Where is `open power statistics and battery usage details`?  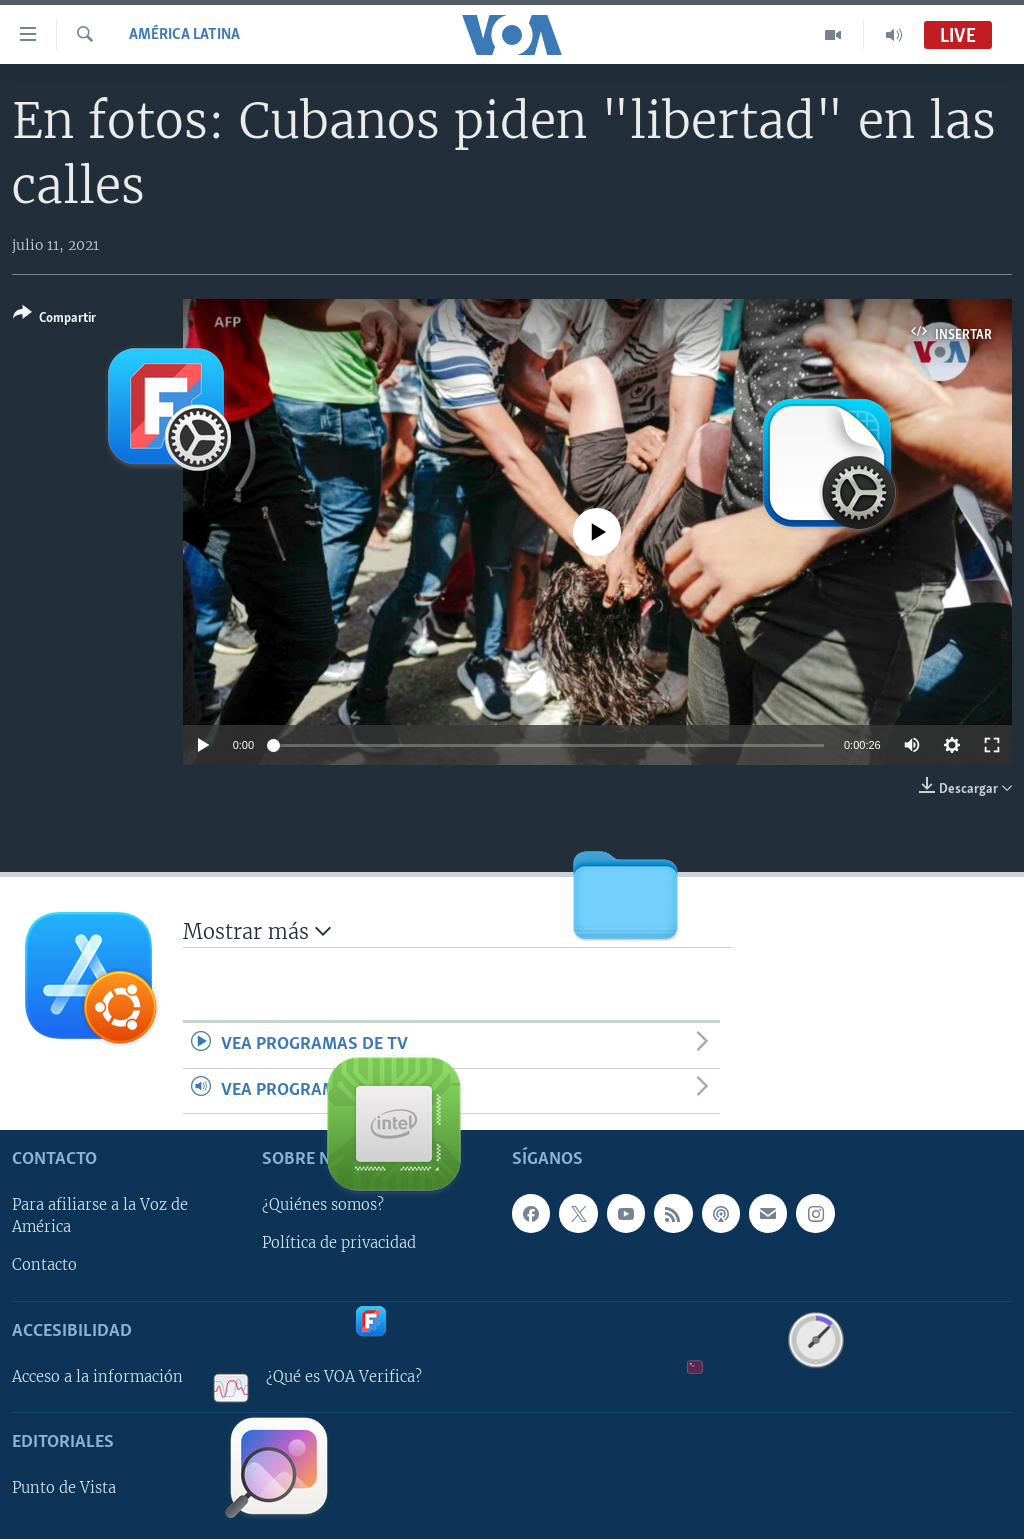
open power statistics and battery usage details is located at coordinates (231, 1388).